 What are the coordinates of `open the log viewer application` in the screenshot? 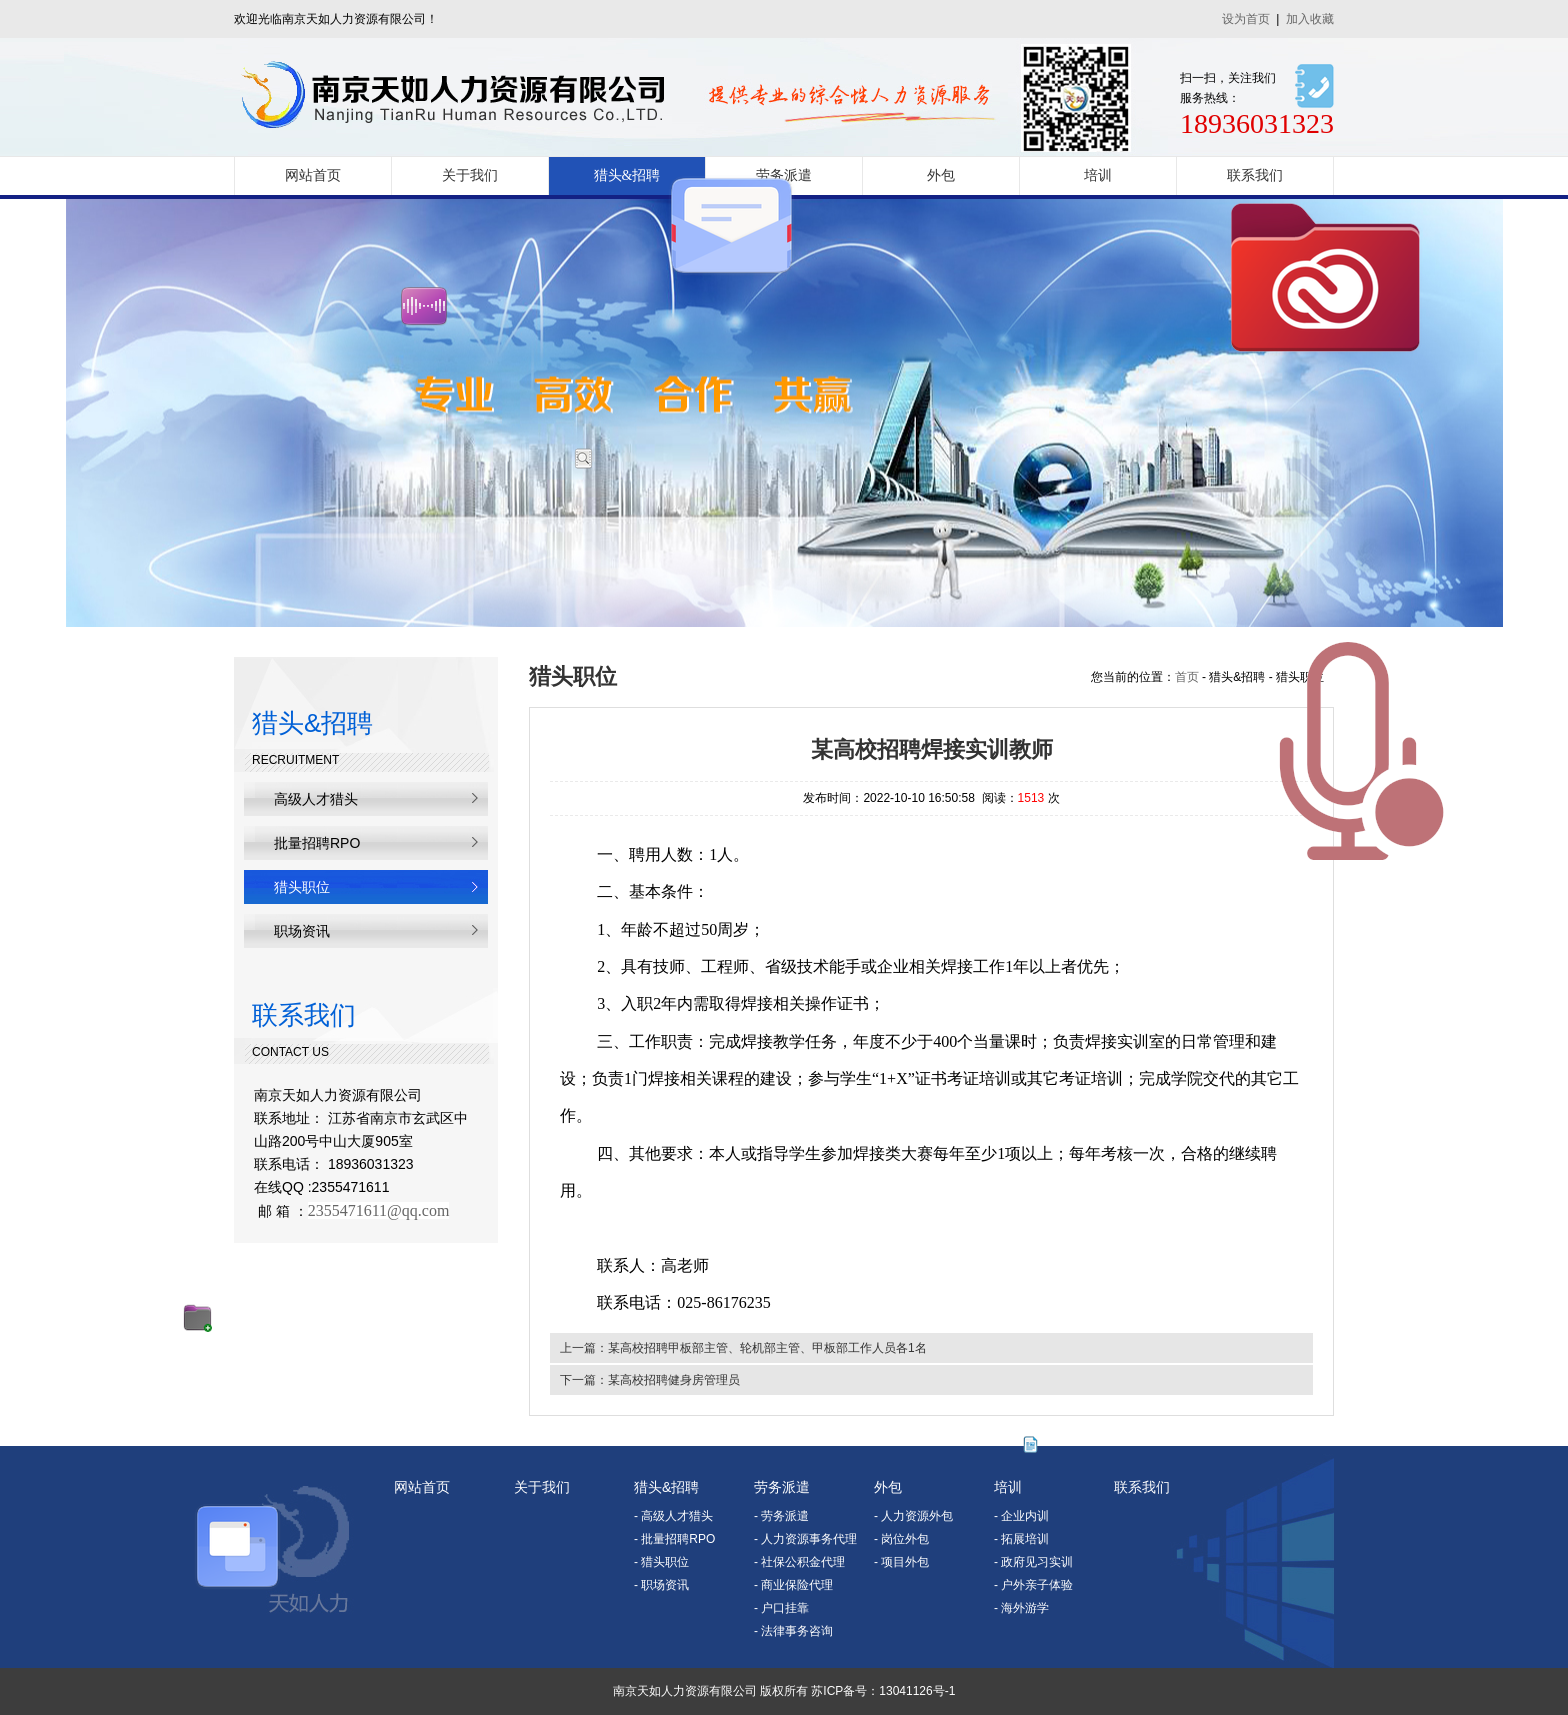 It's located at (583, 458).